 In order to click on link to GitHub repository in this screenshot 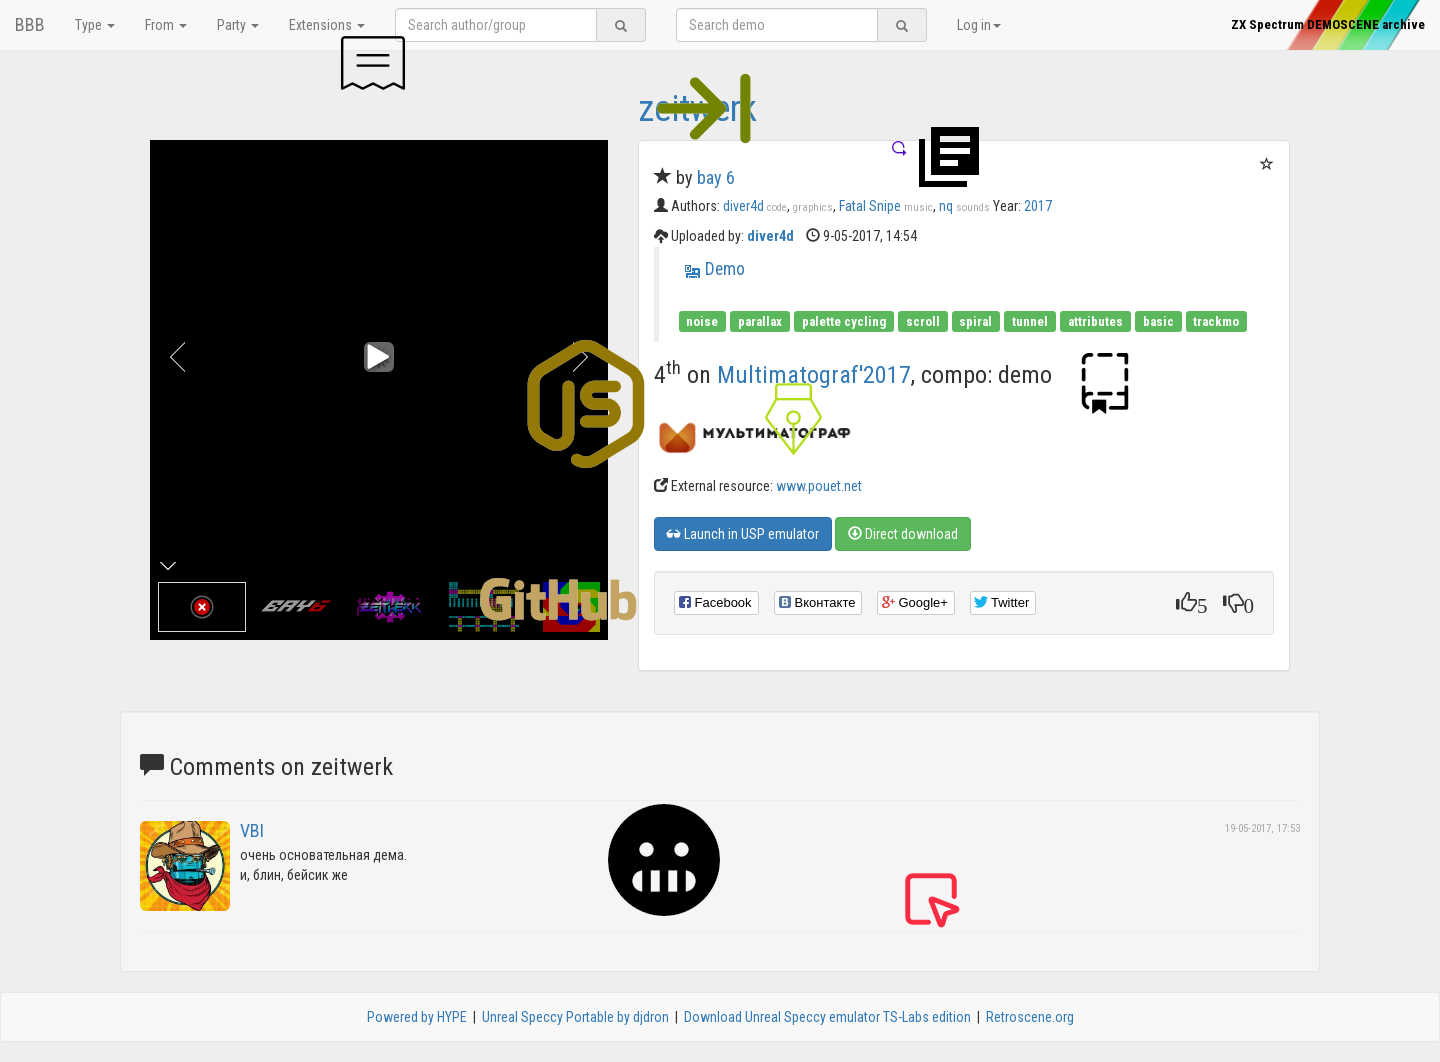, I will do `click(559, 599)`.